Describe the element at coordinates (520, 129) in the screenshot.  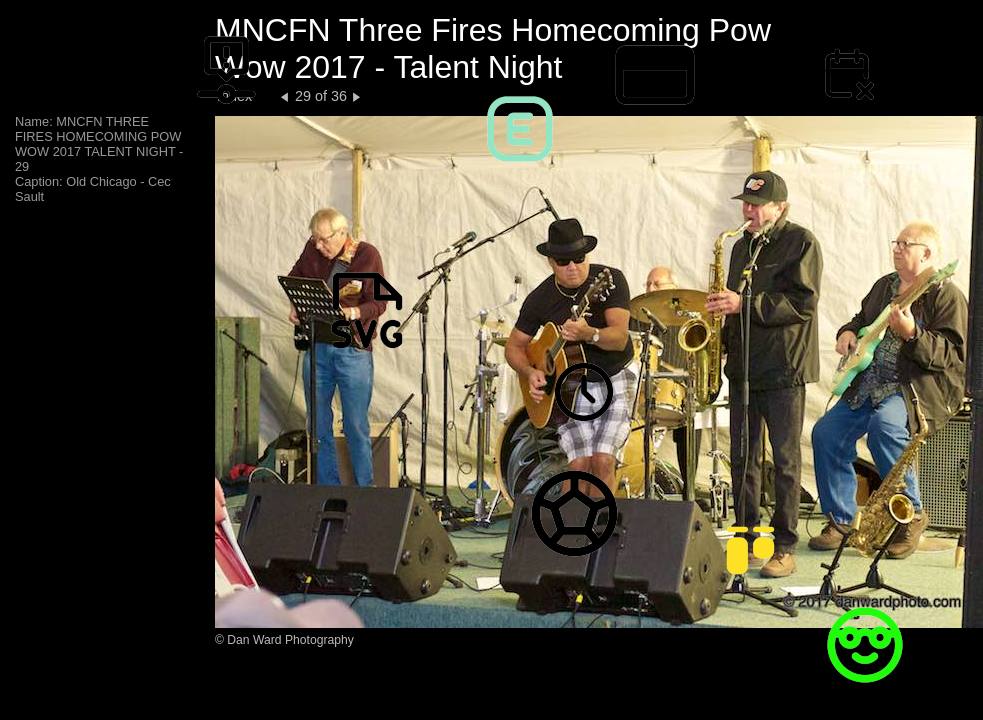
I see `visit etsy store or marketplace` at that location.